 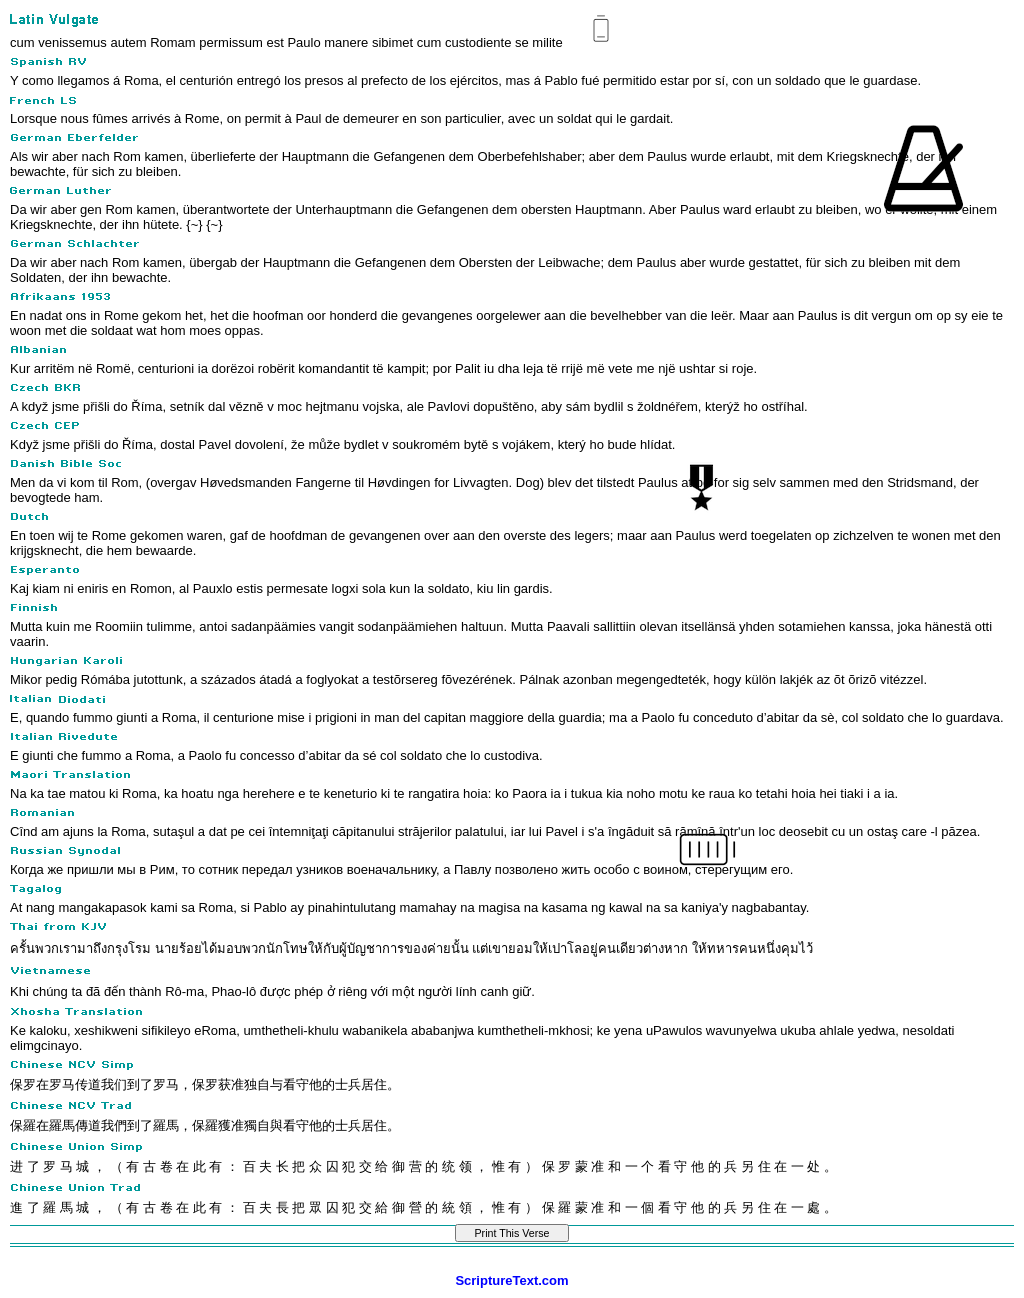 What do you see at coordinates (601, 29) in the screenshot?
I see `indicates low battery status` at bounding box center [601, 29].